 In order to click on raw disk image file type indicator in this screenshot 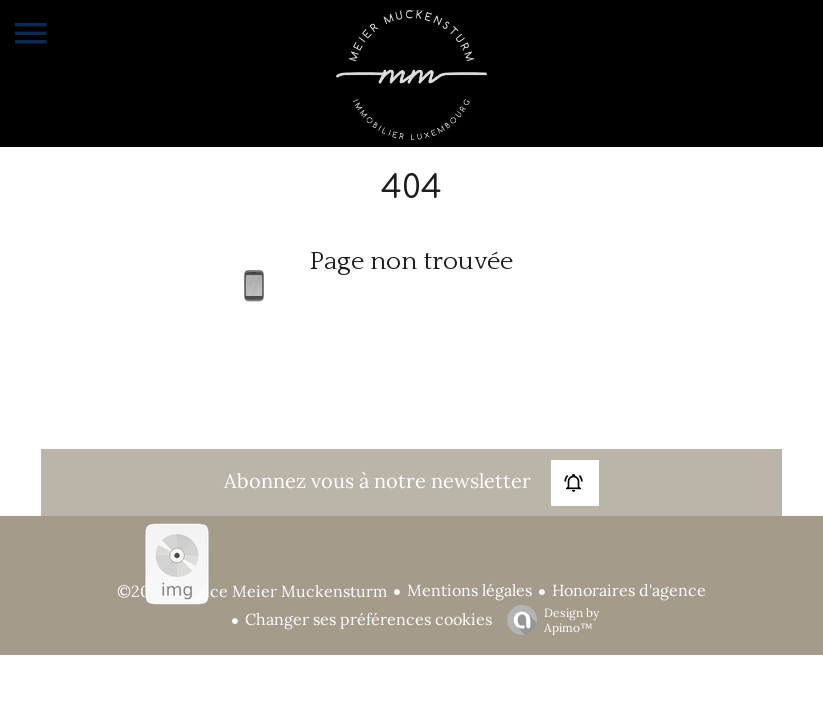, I will do `click(177, 564)`.